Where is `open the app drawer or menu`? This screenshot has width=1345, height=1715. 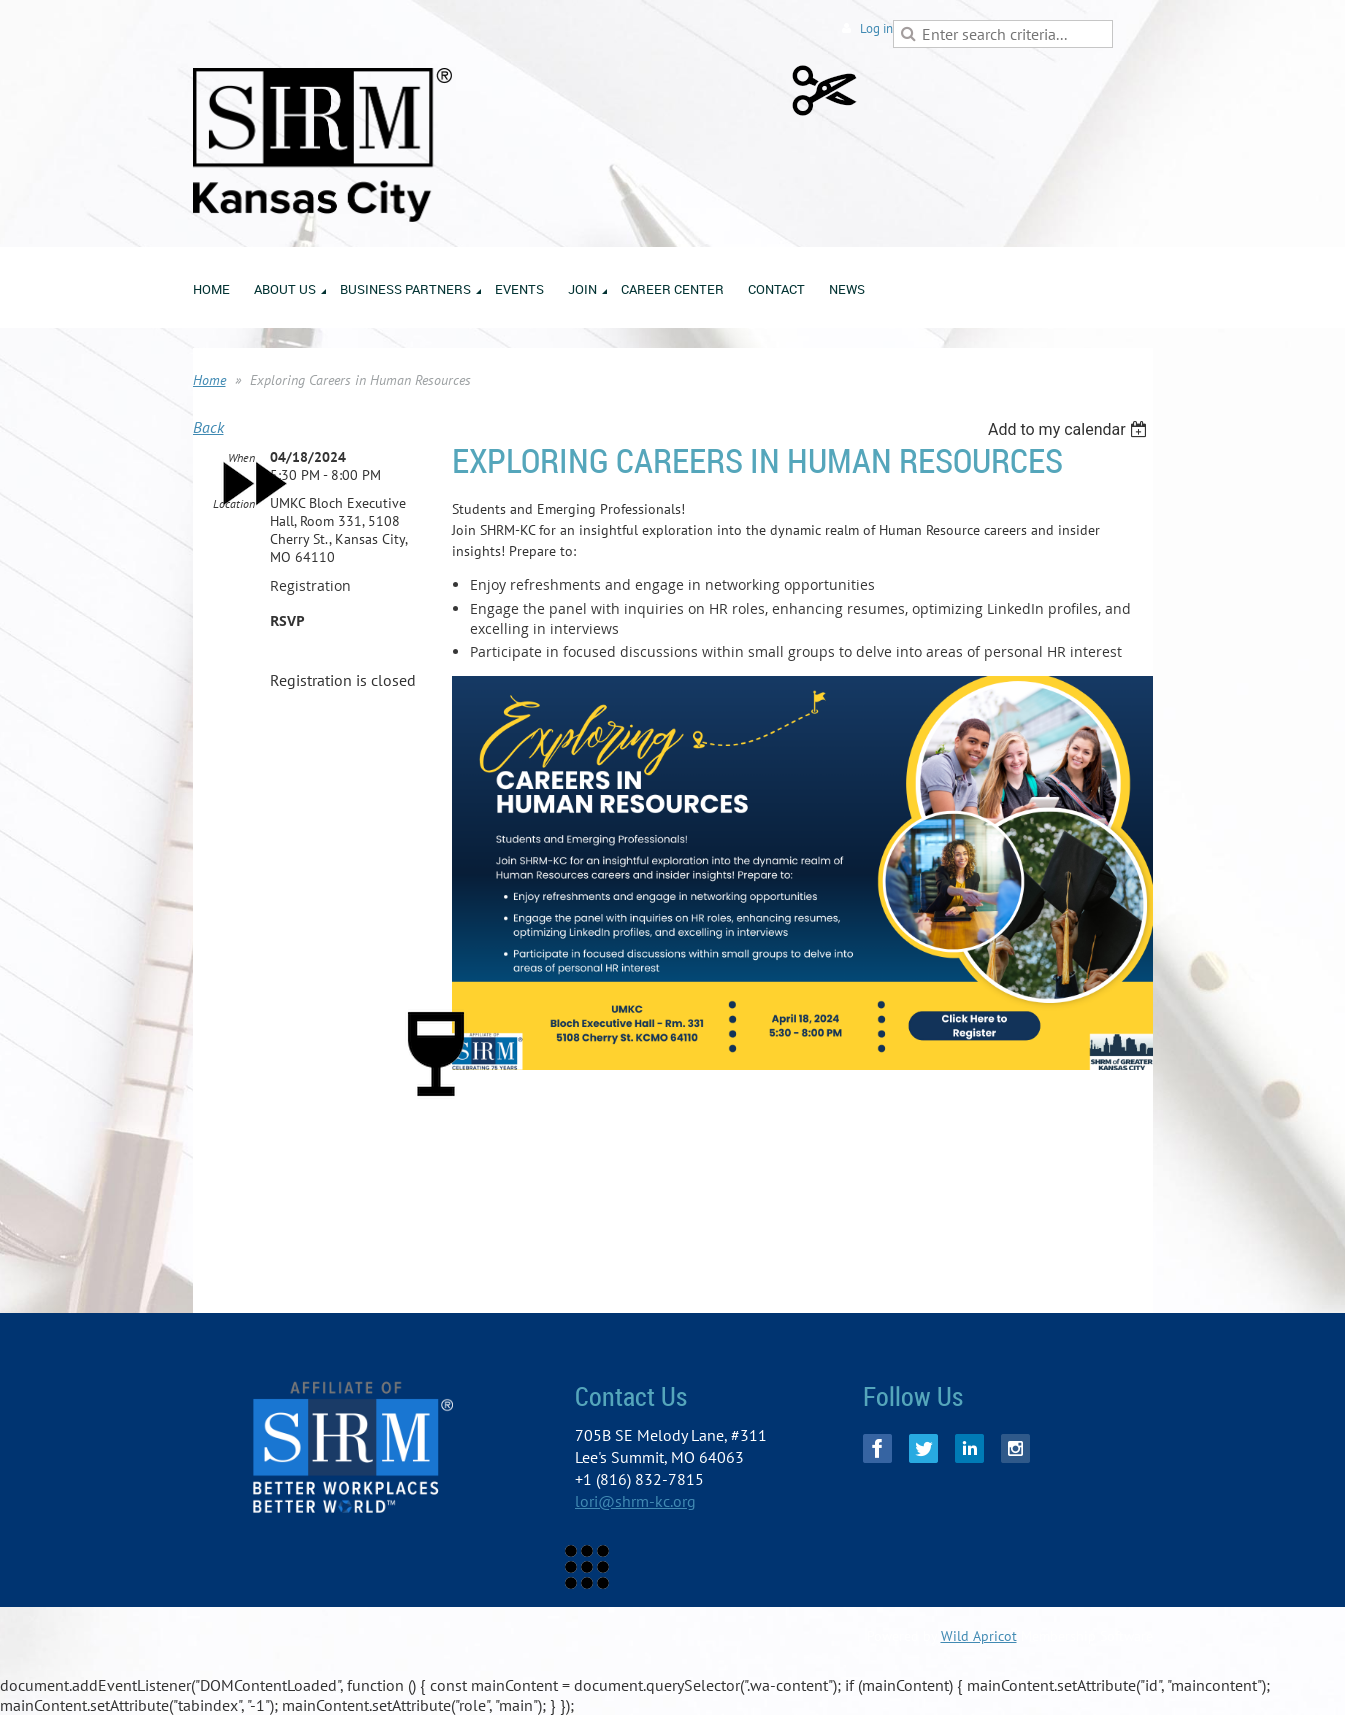 open the app drawer or menu is located at coordinates (587, 1567).